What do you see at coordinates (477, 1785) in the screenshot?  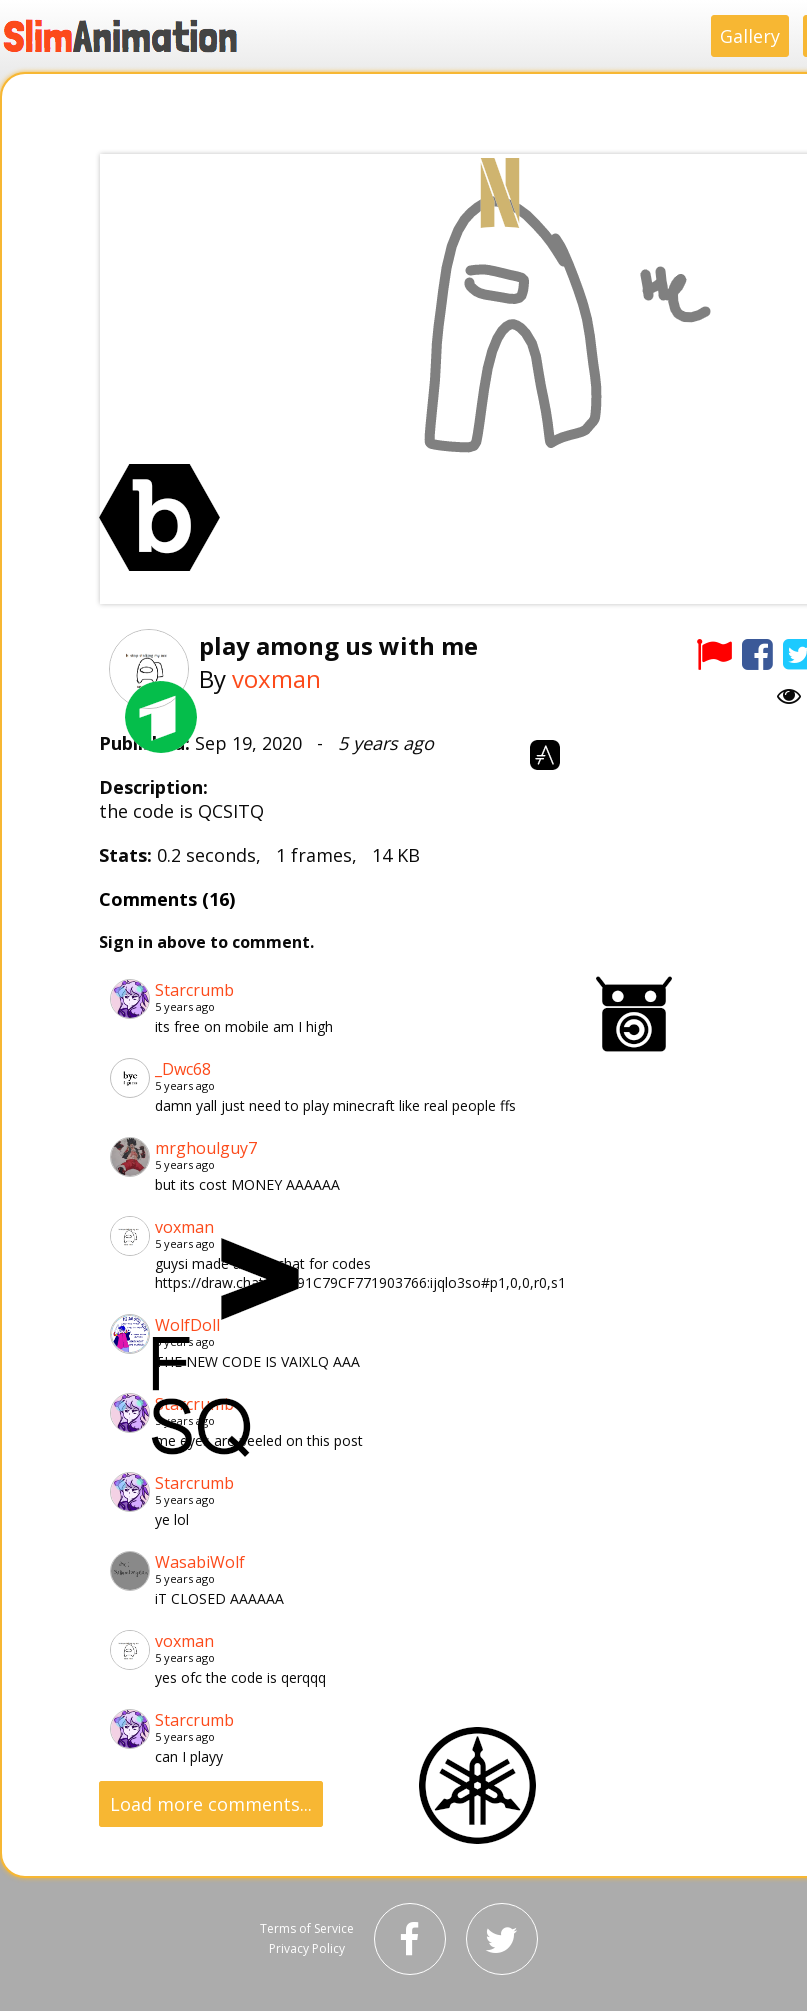 I see `yamaha corporation logo` at bounding box center [477, 1785].